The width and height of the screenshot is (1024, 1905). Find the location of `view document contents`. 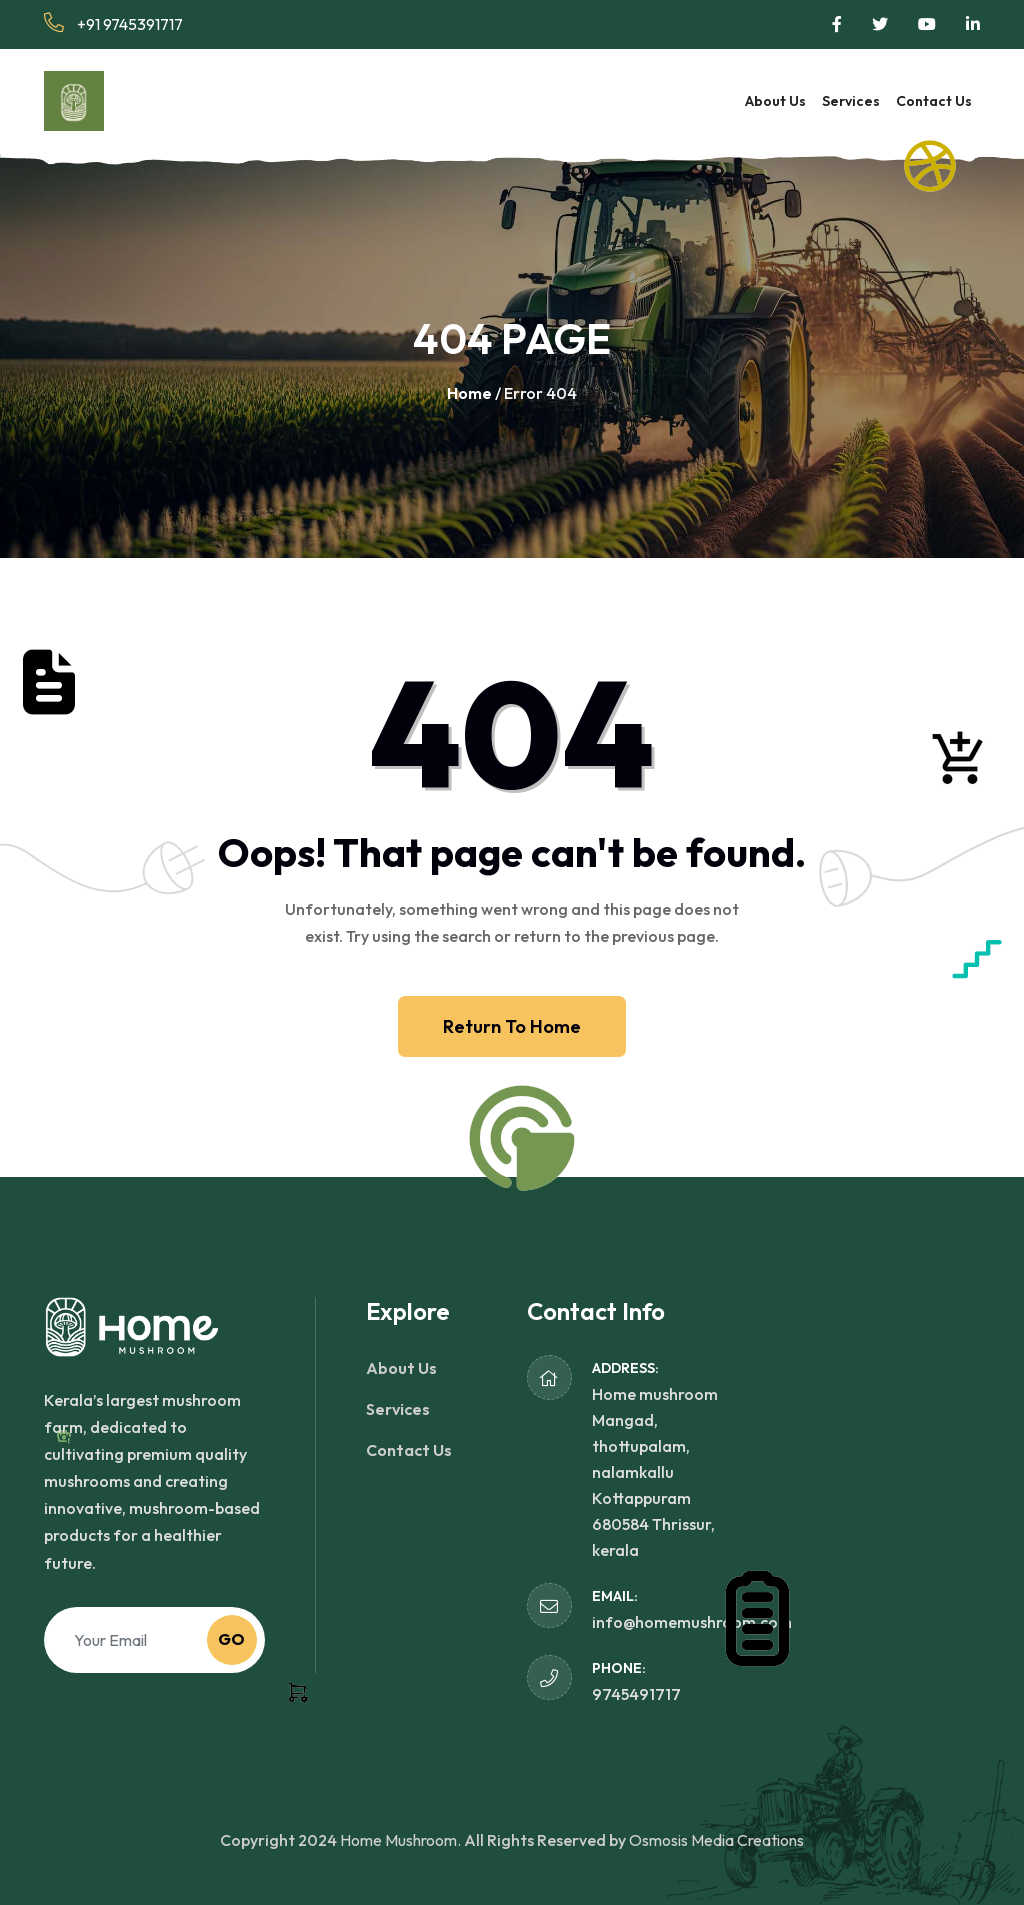

view document contents is located at coordinates (49, 682).